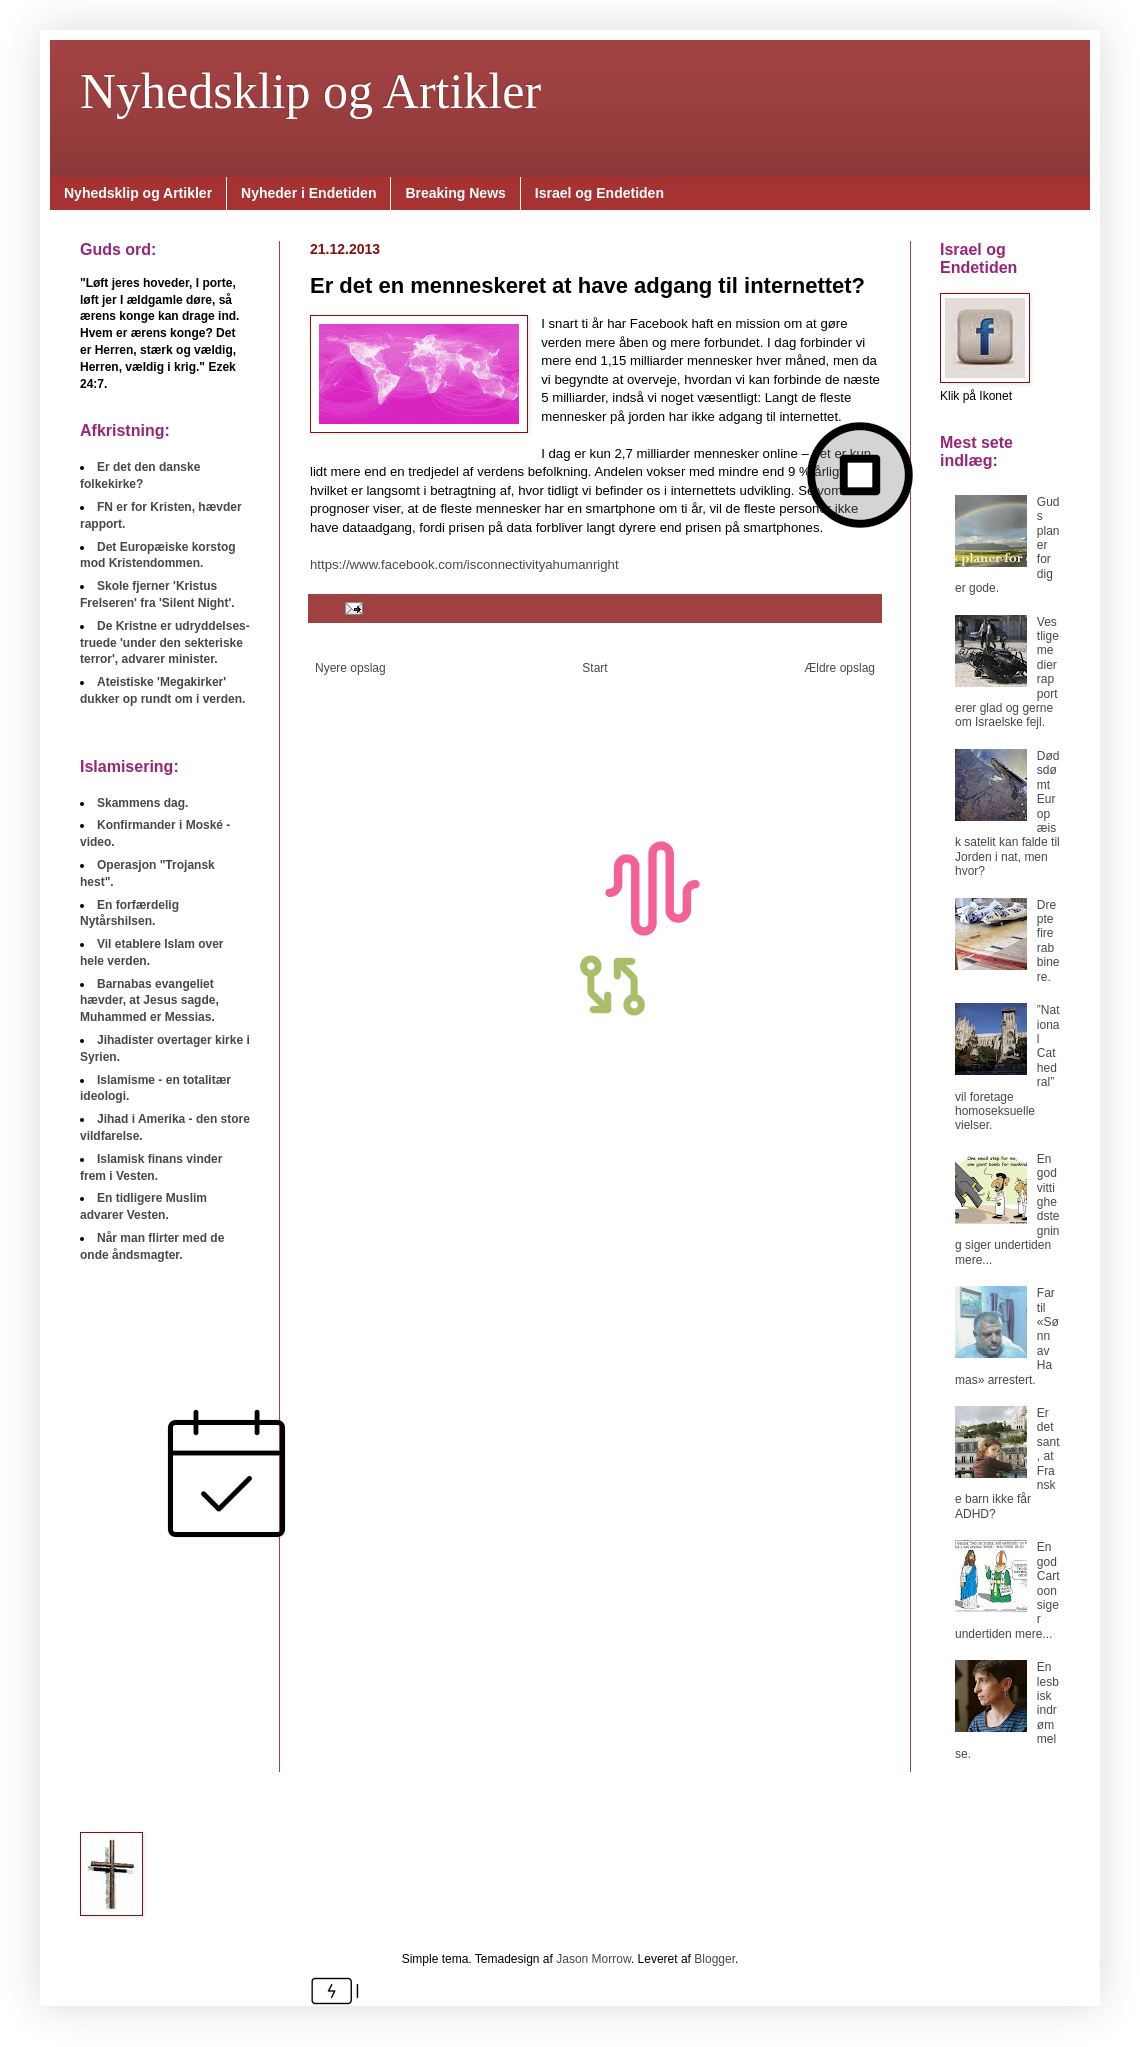 Image resolution: width=1140 pixels, height=2047 pixels. I want to click on indicates device is currently charging, so click(334, 1991).